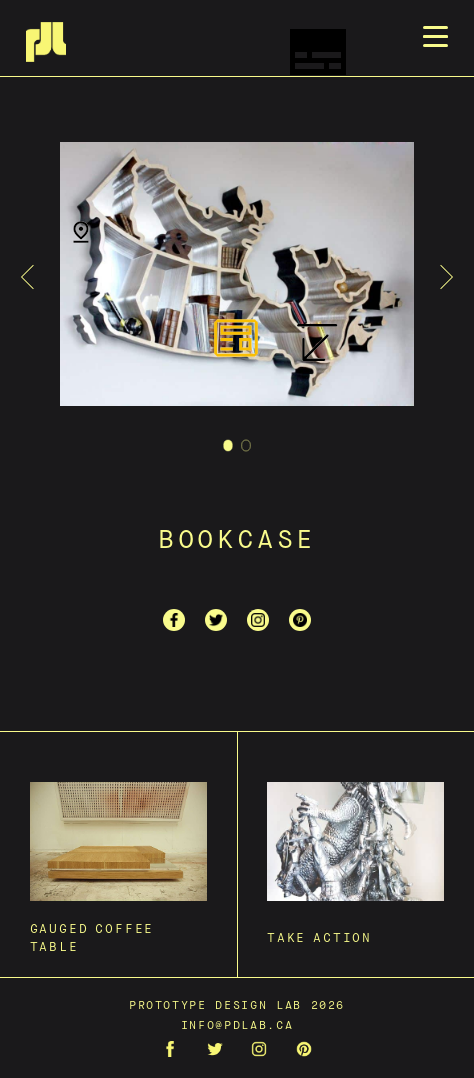 The height and width of the screenshot is (1078, 474). I want to click on drop a pin on the map, so click(81, 232).